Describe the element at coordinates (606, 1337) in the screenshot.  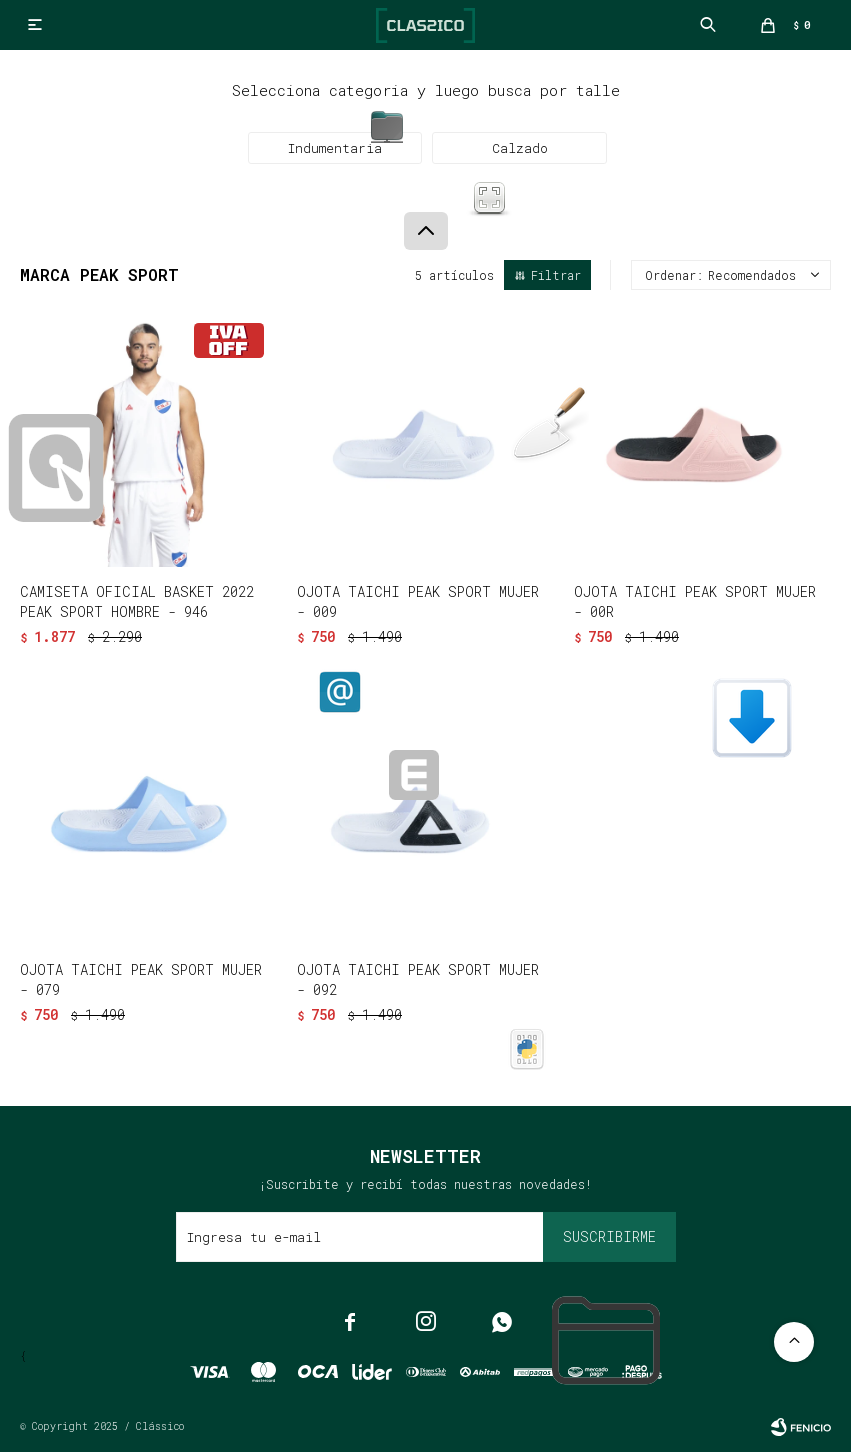
I see `open file manager` at that location.